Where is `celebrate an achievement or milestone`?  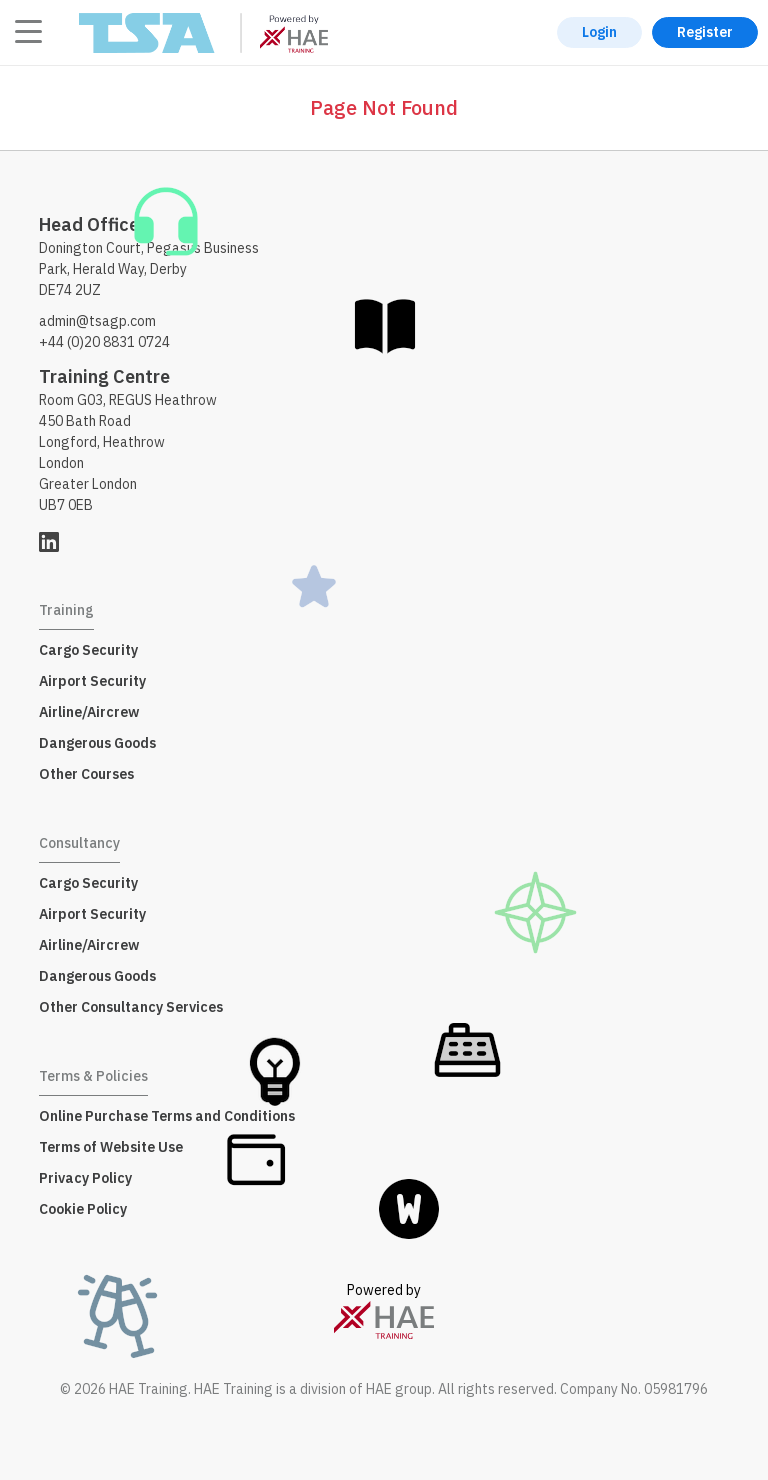
celebrate an achievement or milestone is located at coordinates (119, 1316).